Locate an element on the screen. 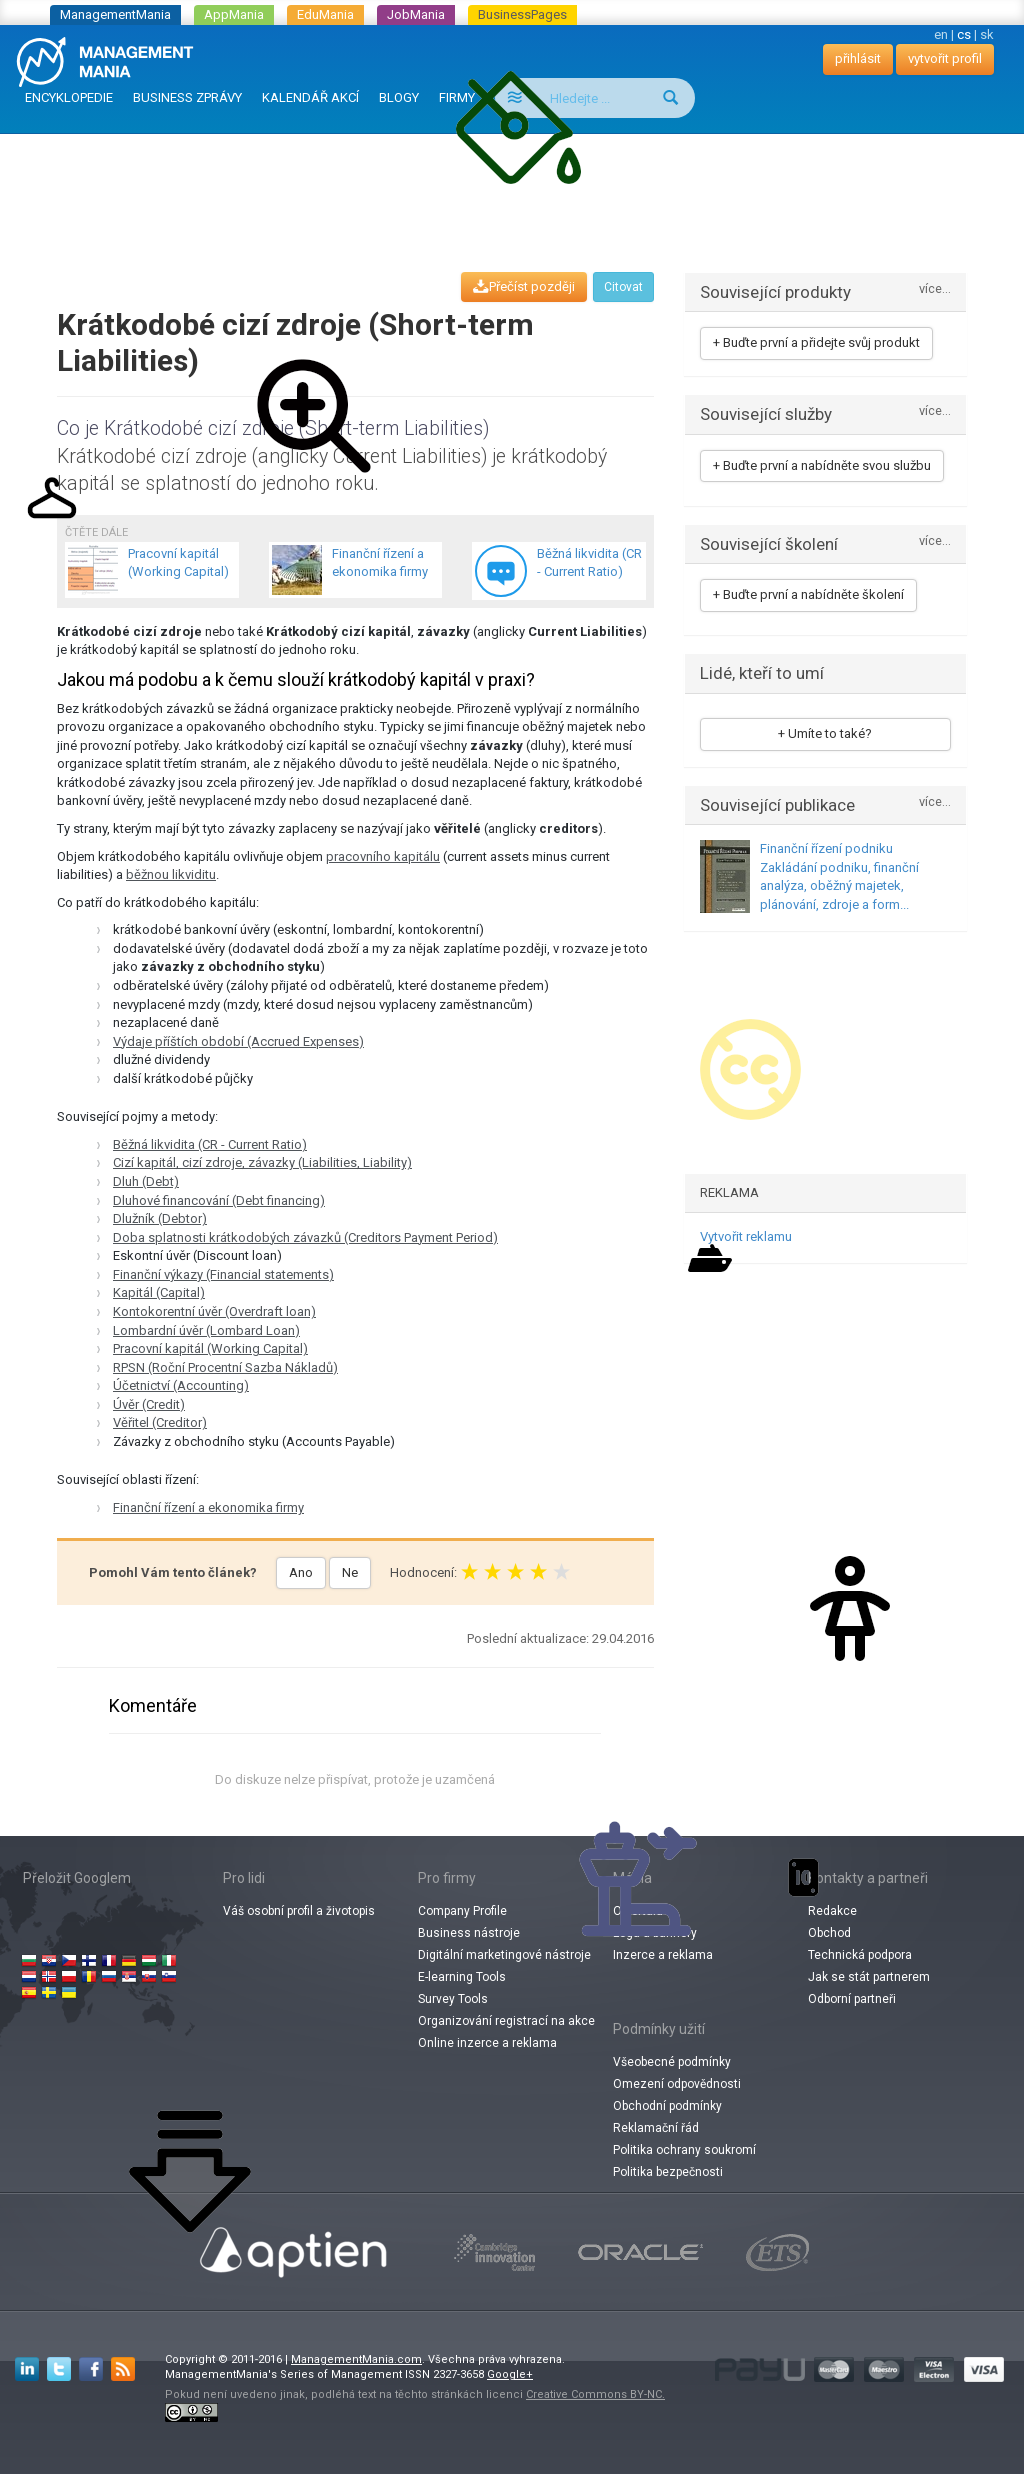 This screenshot has height=2474, width=1024. download file or content is located at coordinates (190, 2167).